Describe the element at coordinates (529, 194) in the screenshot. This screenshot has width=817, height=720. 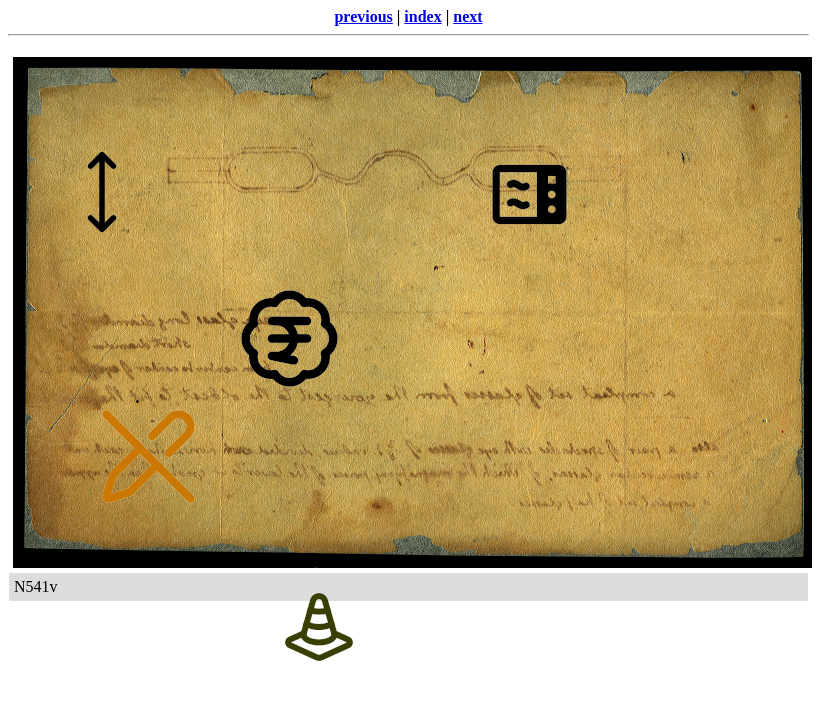
I see `access microwave controls or settings` at that location.